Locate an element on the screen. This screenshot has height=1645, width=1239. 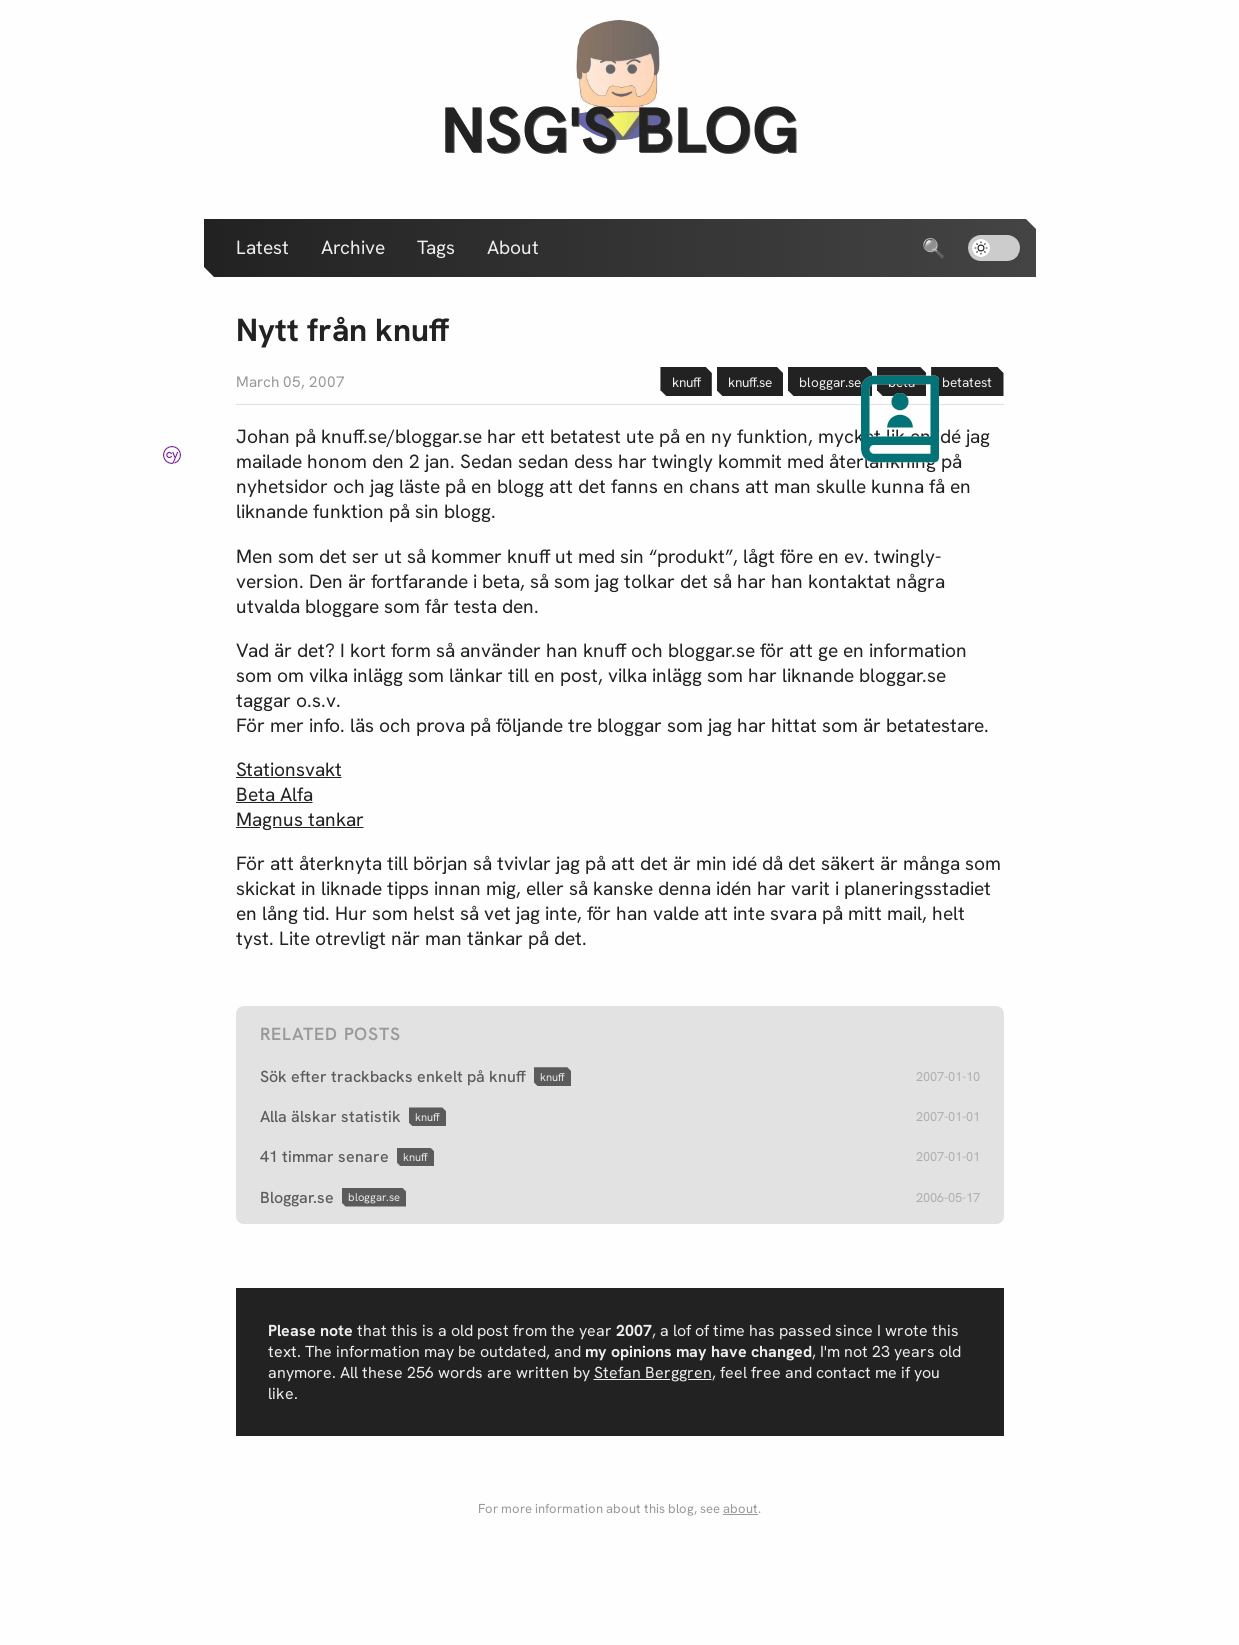
cypress testing framework logo is located at coordinates (172, 455).